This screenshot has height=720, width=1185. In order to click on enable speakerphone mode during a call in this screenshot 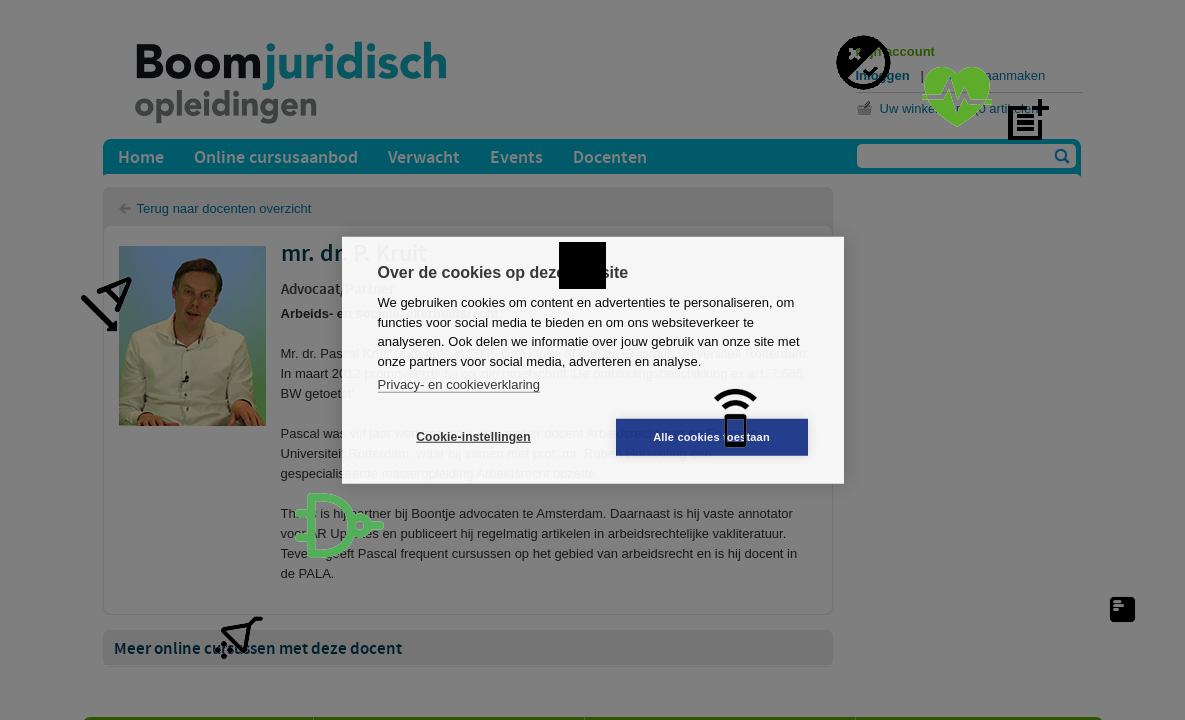, I will do `click(735, 419)`.